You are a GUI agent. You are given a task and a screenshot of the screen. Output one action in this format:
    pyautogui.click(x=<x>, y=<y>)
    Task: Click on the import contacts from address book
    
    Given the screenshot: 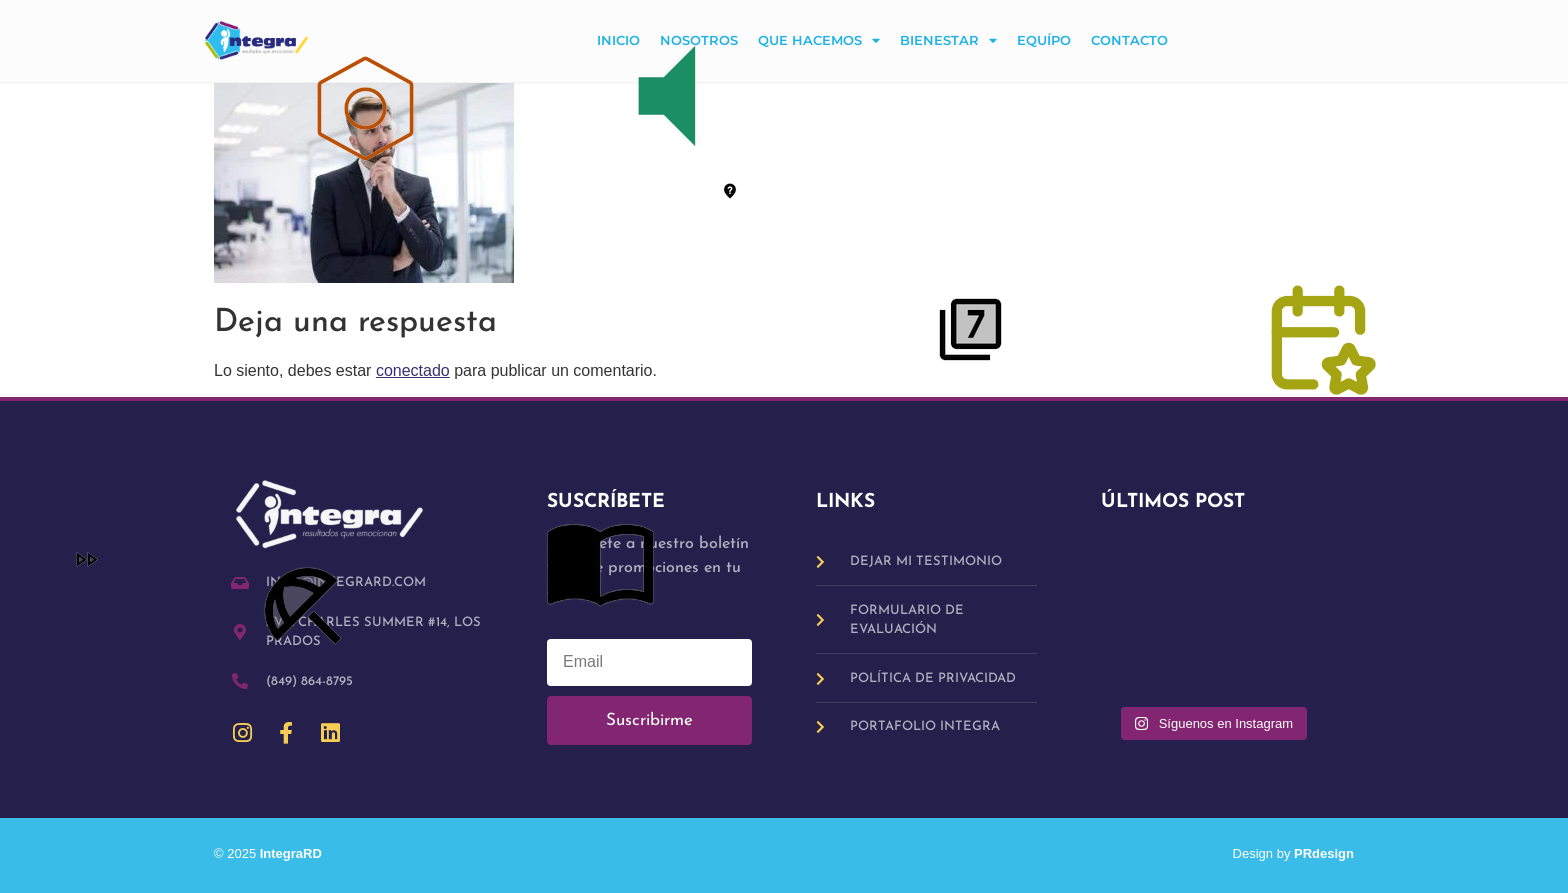 What is the action you would take?
    pyautogui.click(x=600, y=560)
    